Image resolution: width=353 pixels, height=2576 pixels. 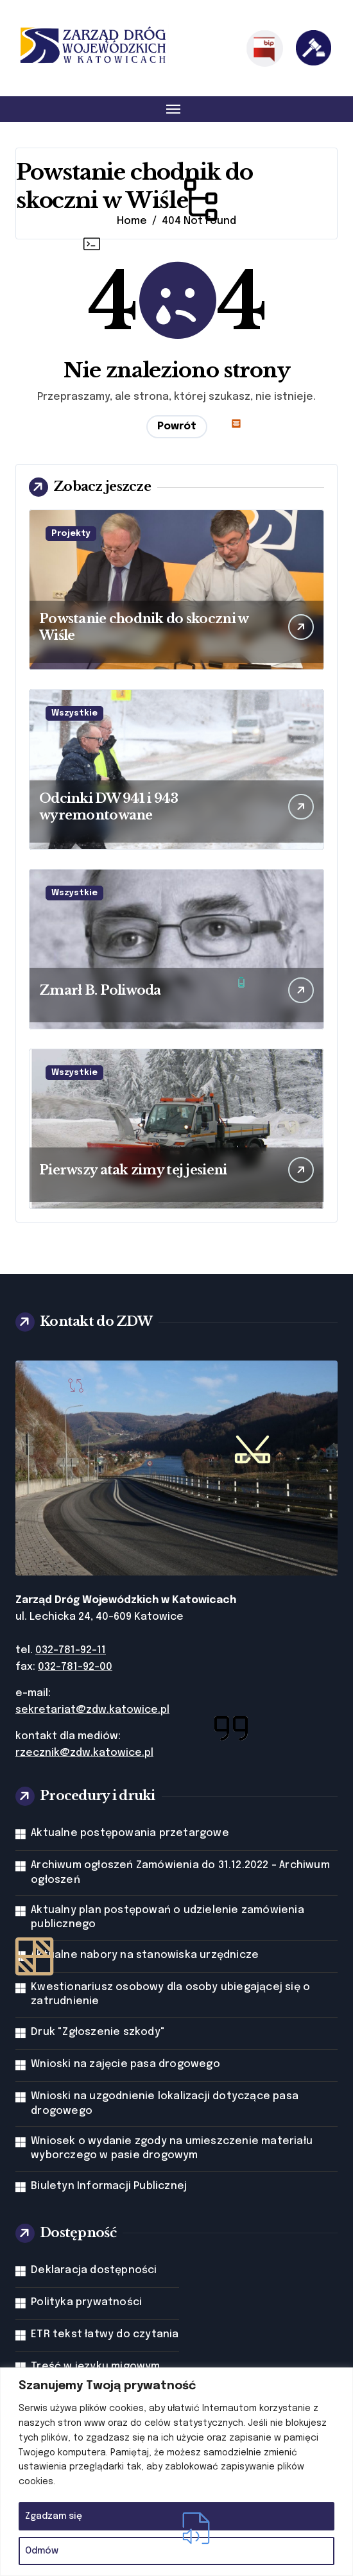 I want to click on view hockey scores and updates, so click(x=252, y=1449).